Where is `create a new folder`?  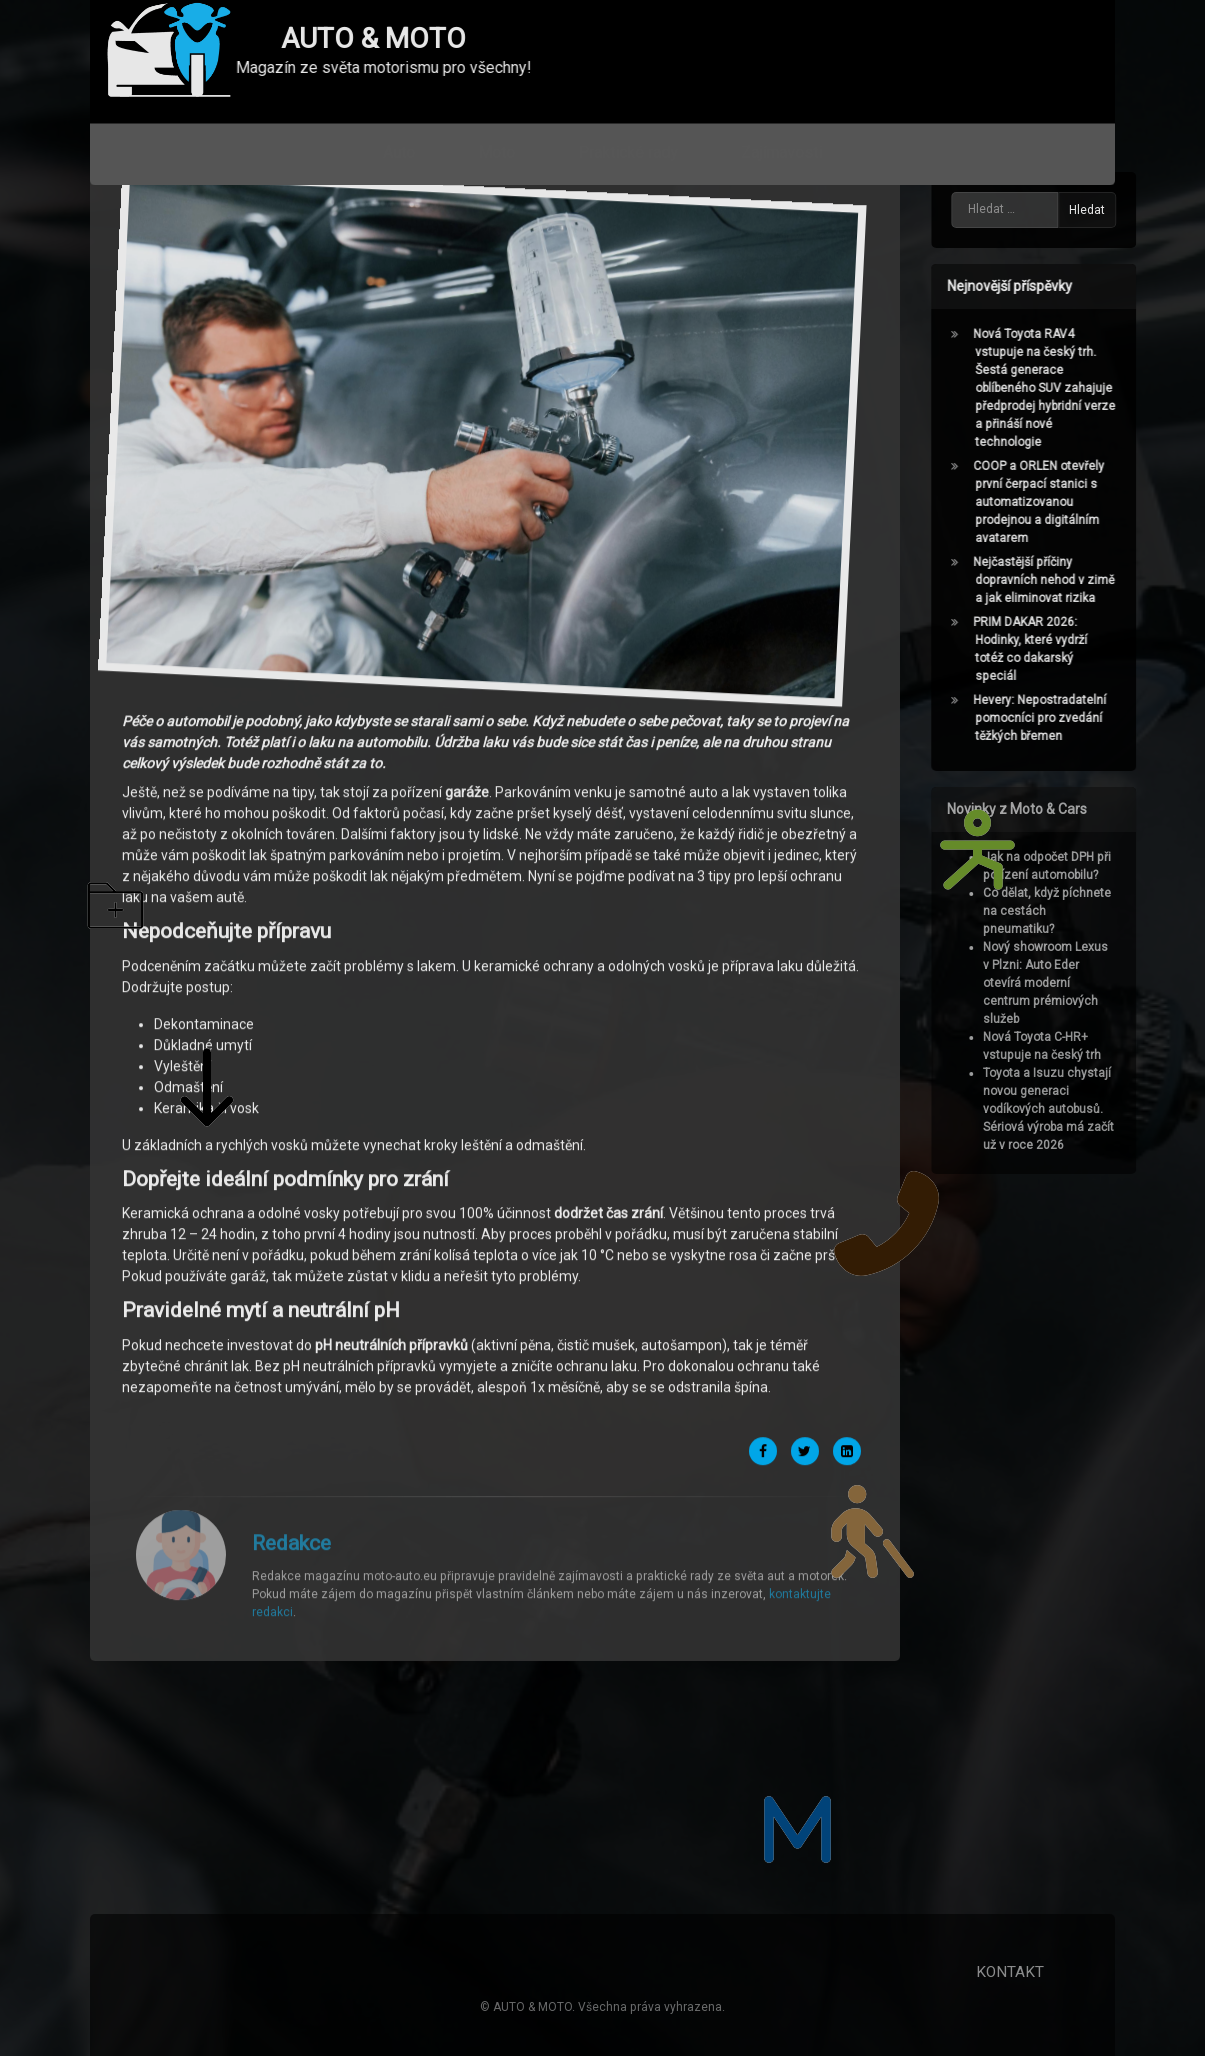 create a new folder is located at coordinates (115, 905).